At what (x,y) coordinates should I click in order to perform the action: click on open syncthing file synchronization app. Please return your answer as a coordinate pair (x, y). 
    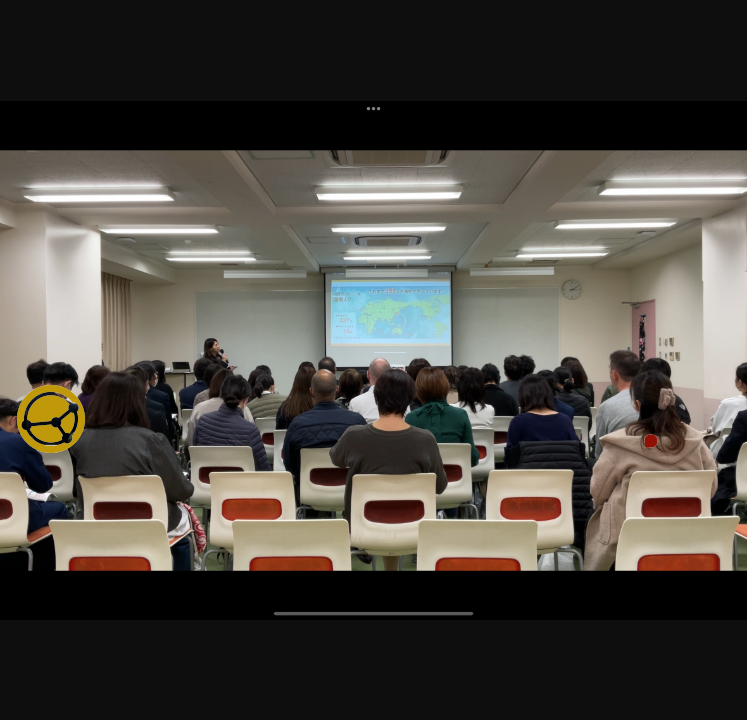
    Looking at the image, I should click on (51, 419).